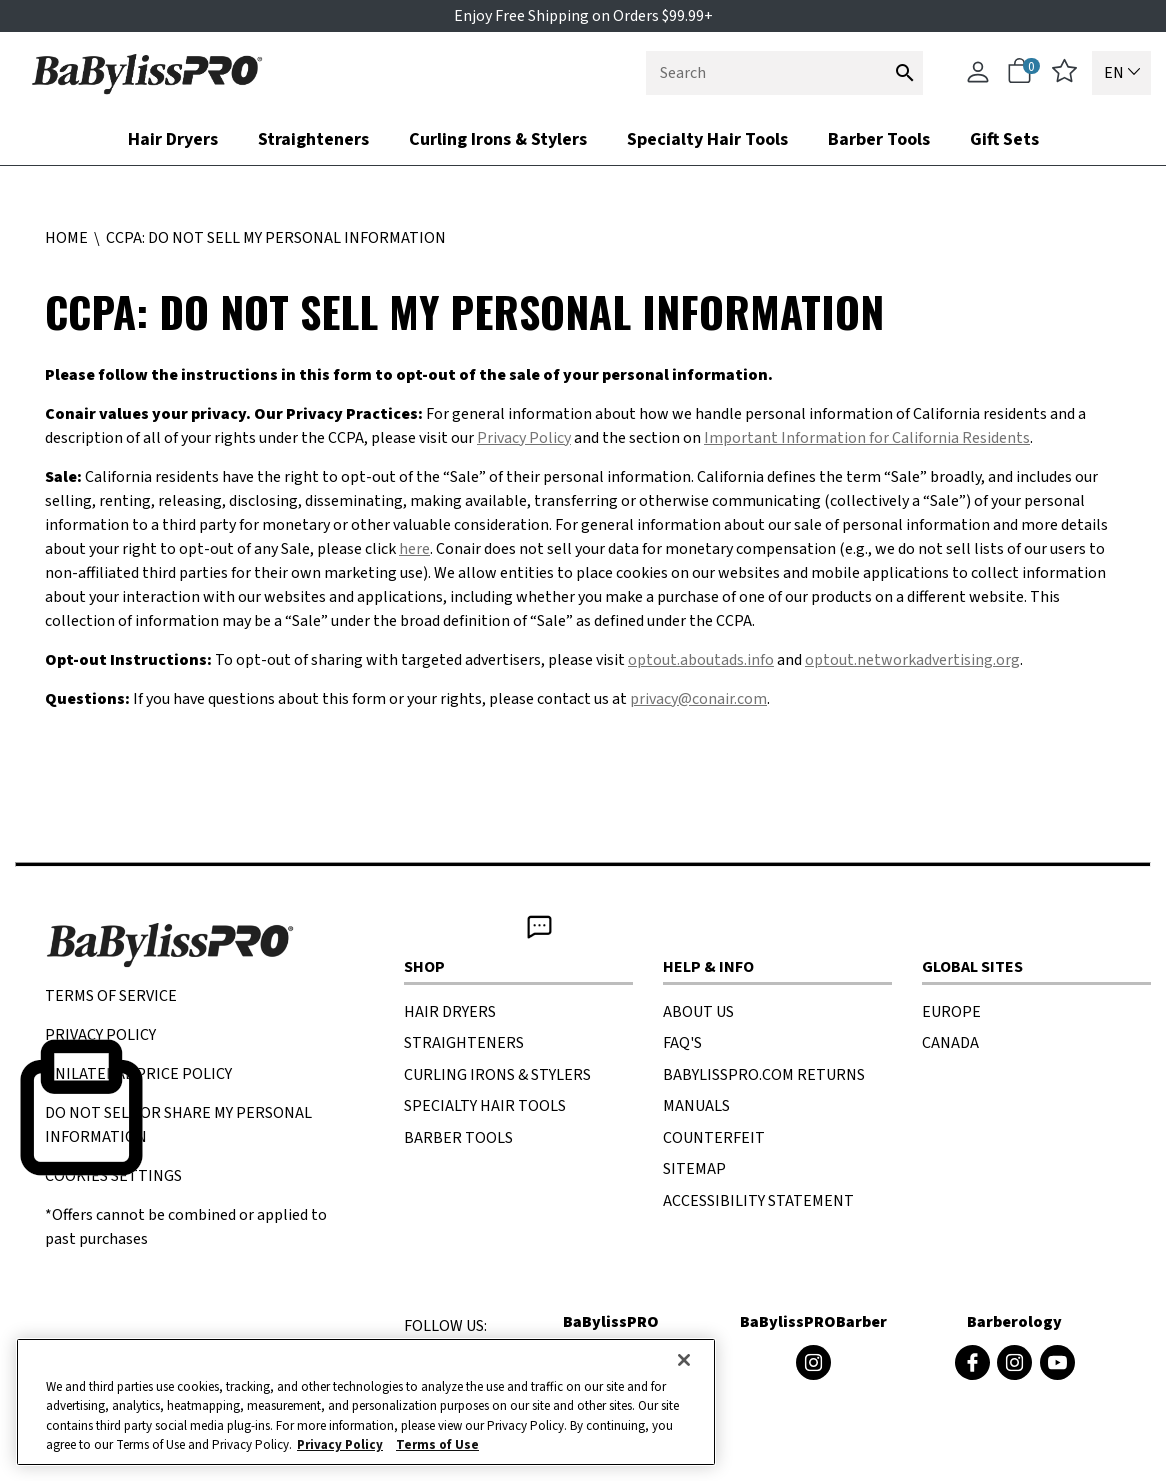  What do you see at coordinates (539, 926) in the screenshot?
I see `open messaging or chat` at bounding box center [539, 926].